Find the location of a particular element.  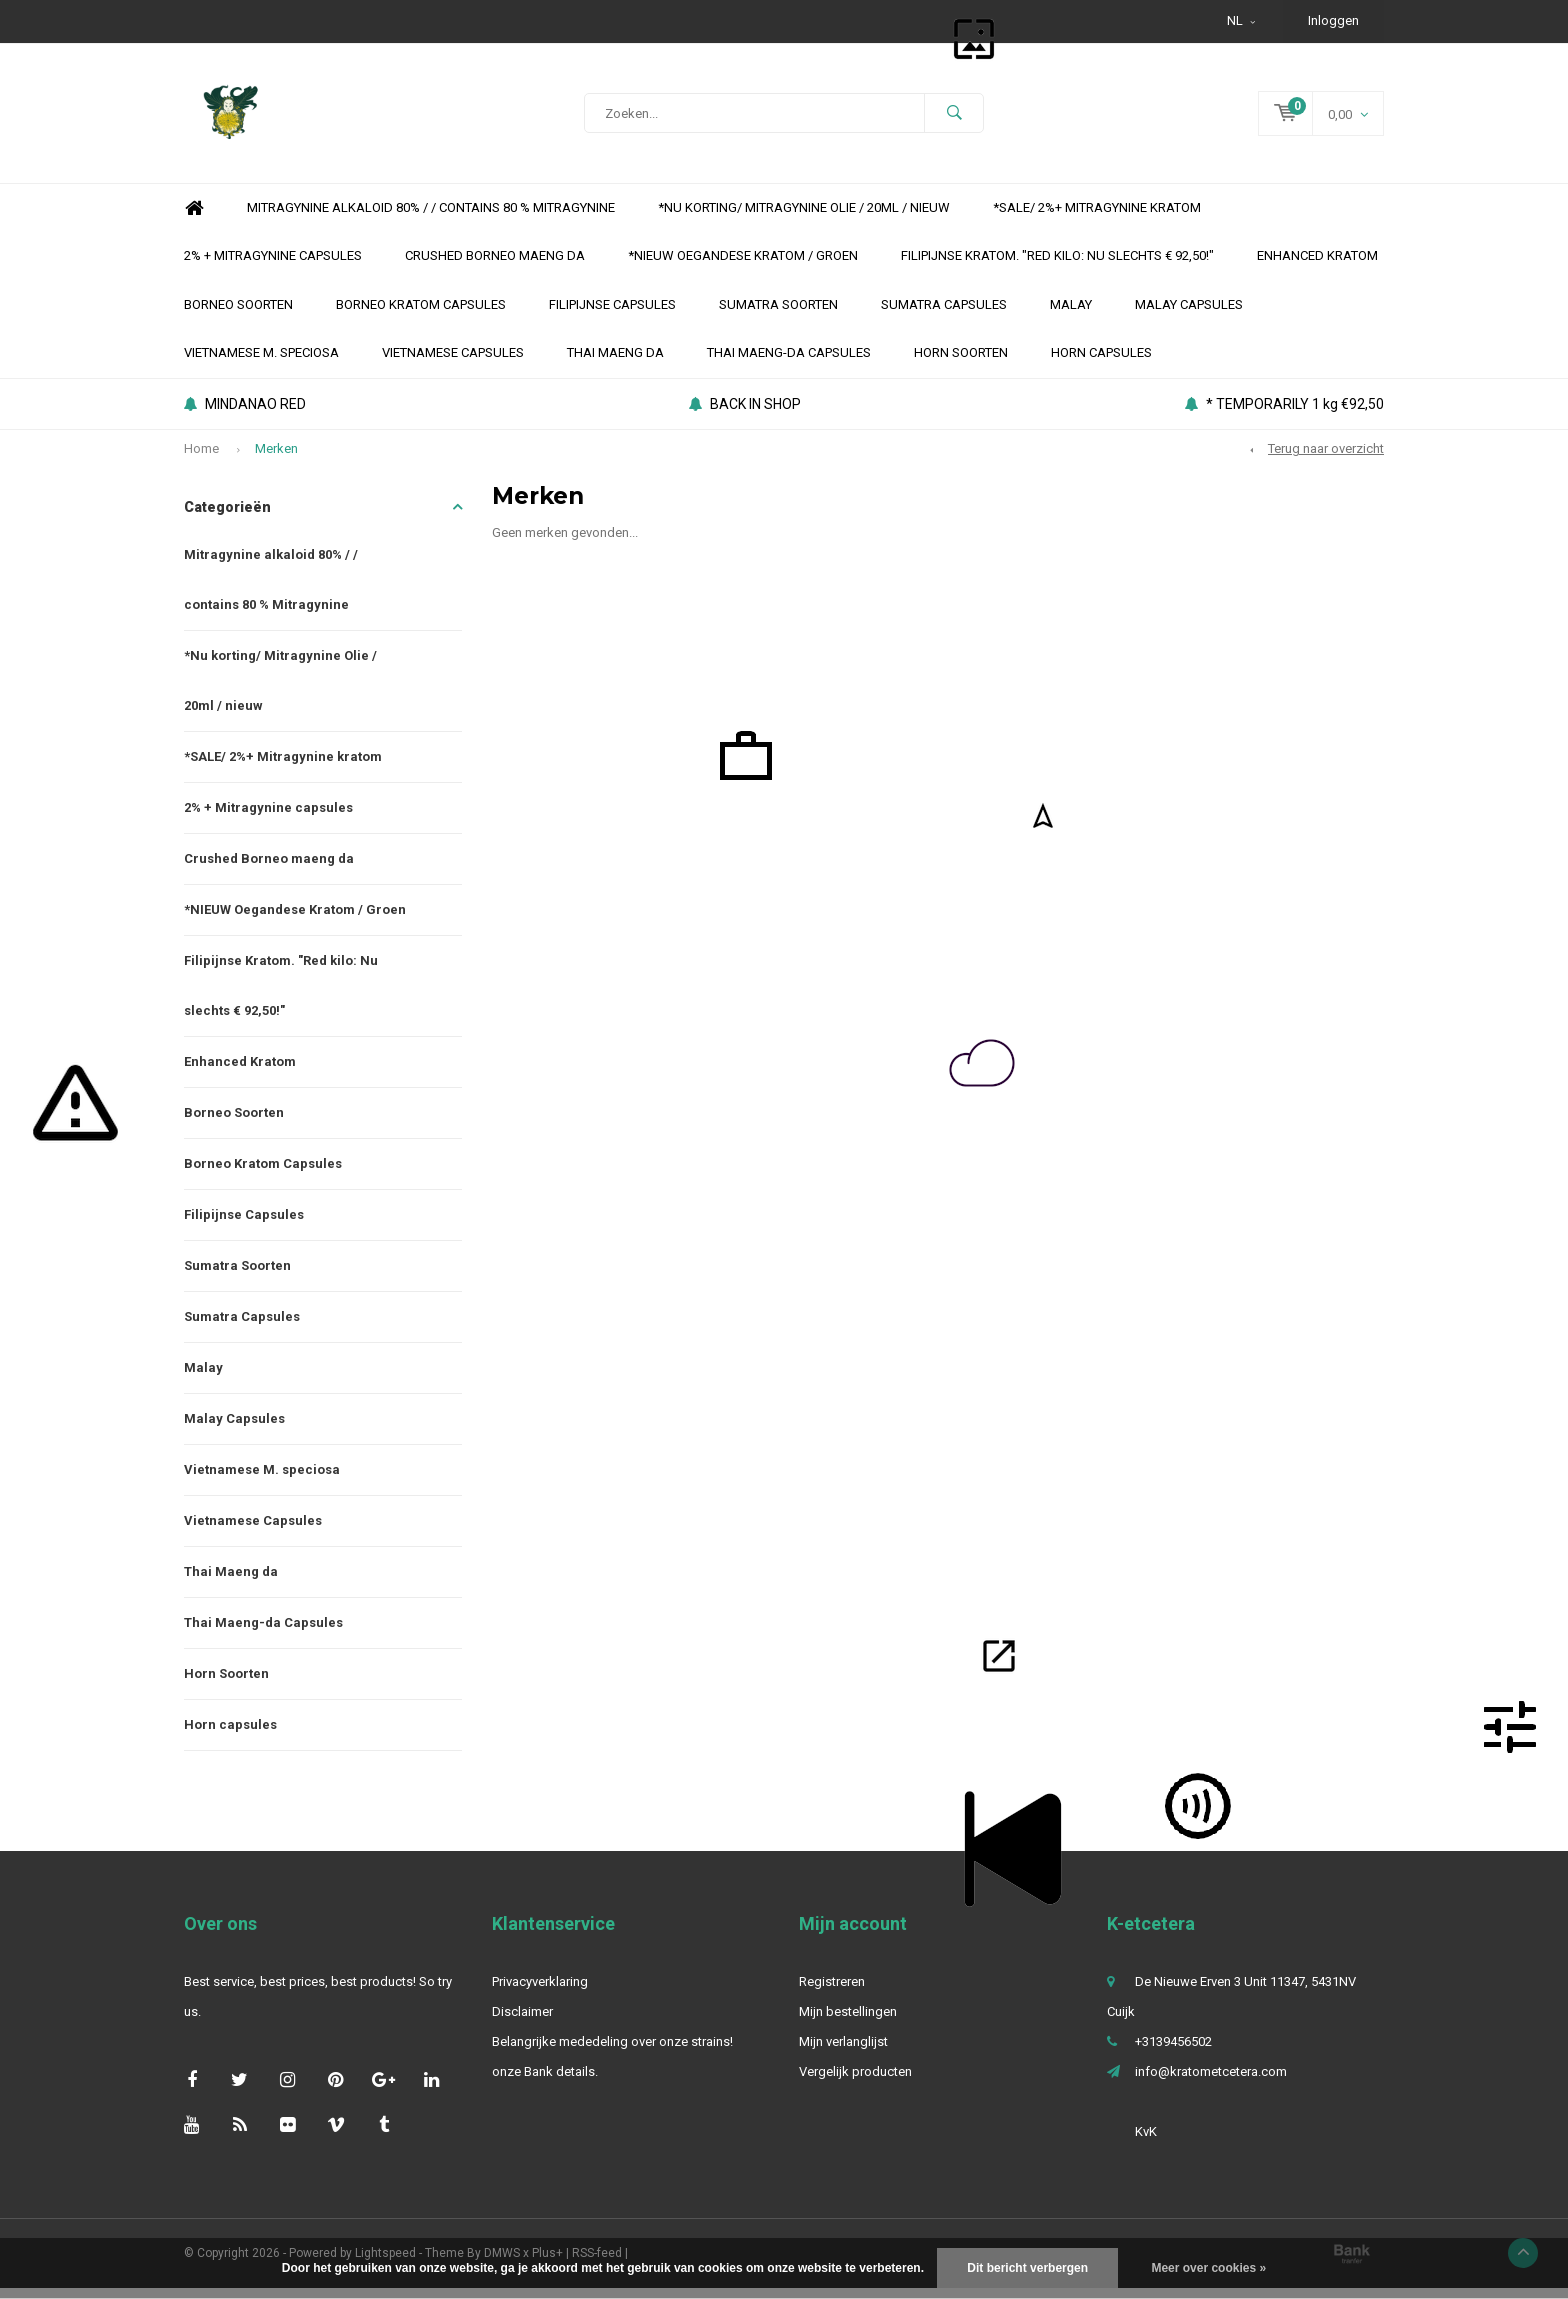

change wallpaper or background image is located at coordinates (974, 39).